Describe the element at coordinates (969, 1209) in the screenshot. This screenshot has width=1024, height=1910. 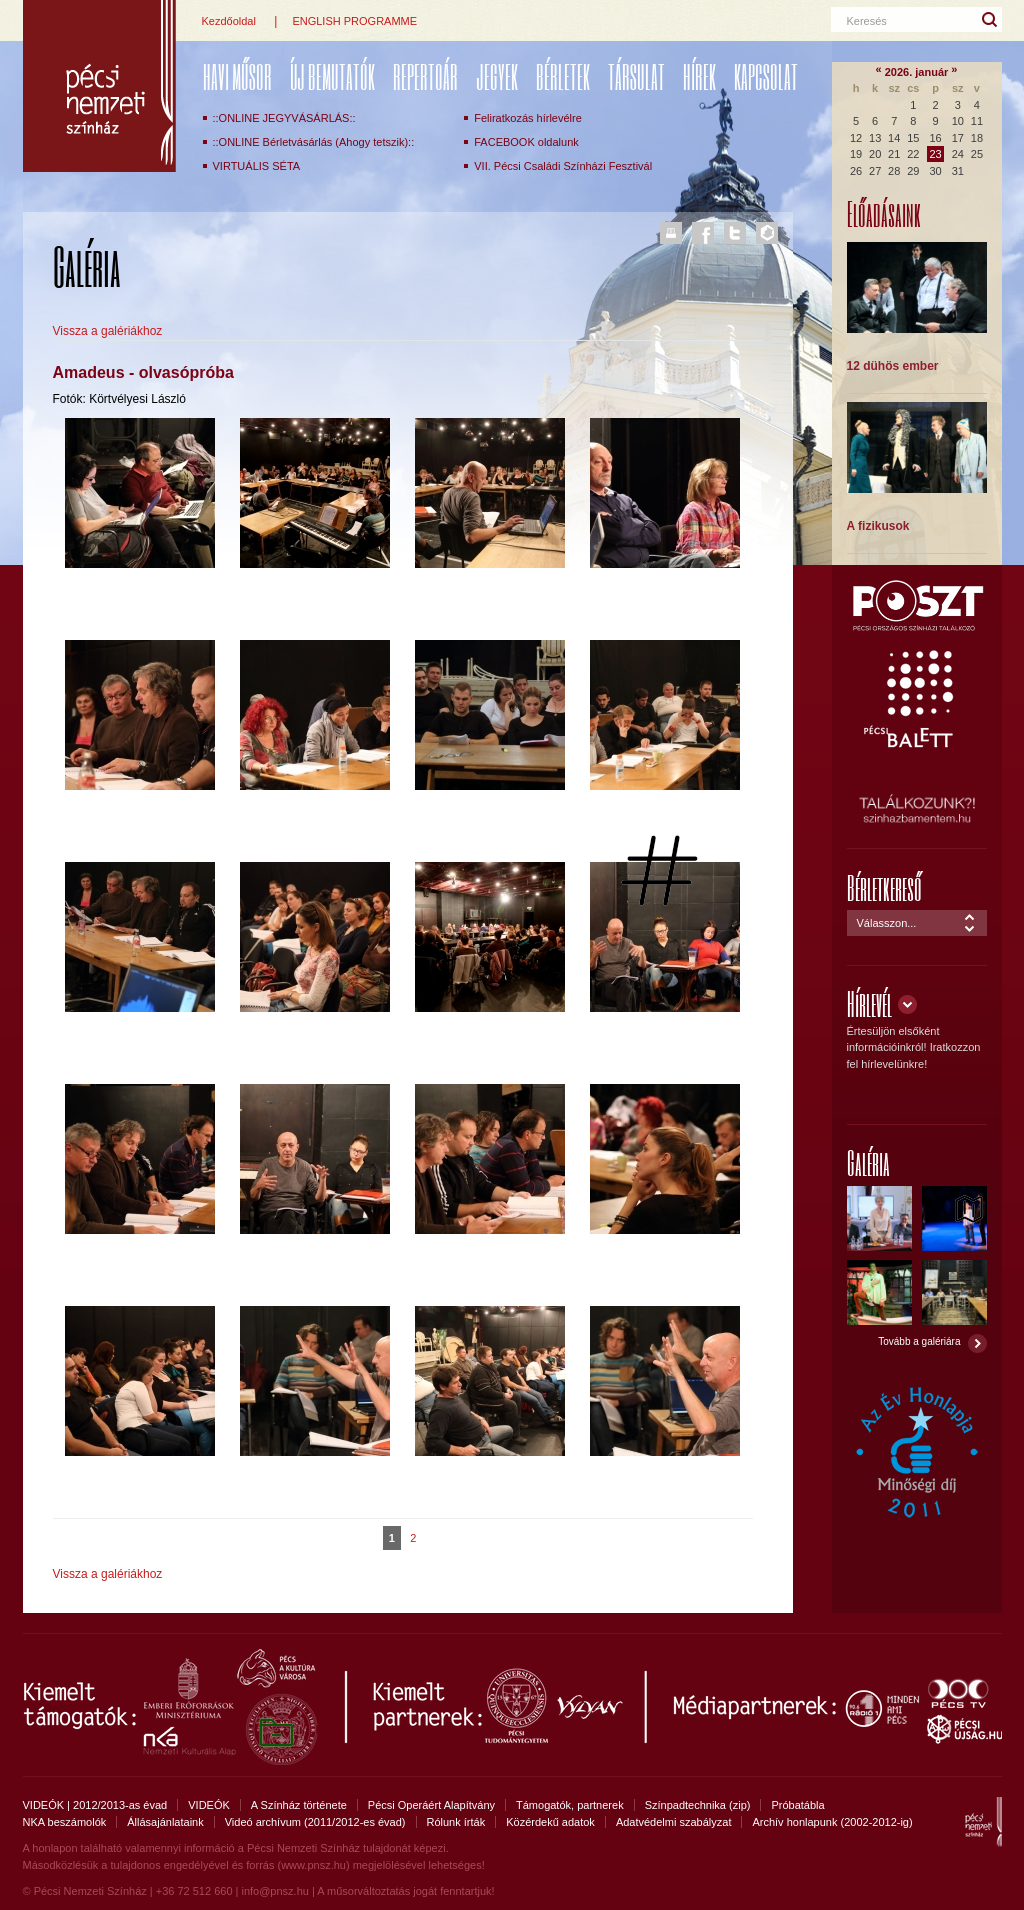
I see `view map or navigation` at that location.